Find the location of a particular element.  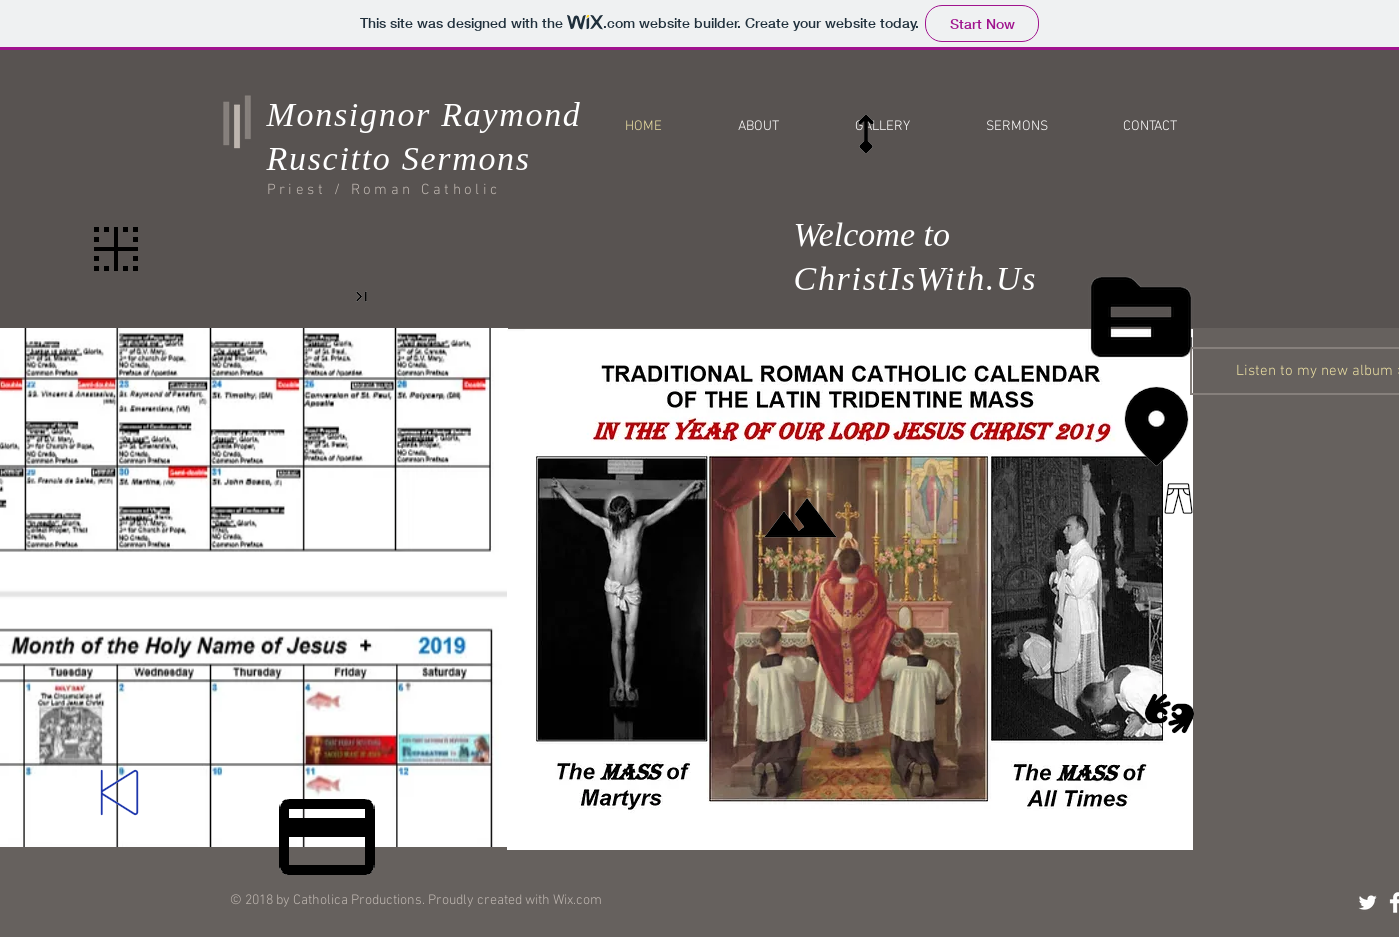

switch to terrain map view is located at coordinates (800, 517).